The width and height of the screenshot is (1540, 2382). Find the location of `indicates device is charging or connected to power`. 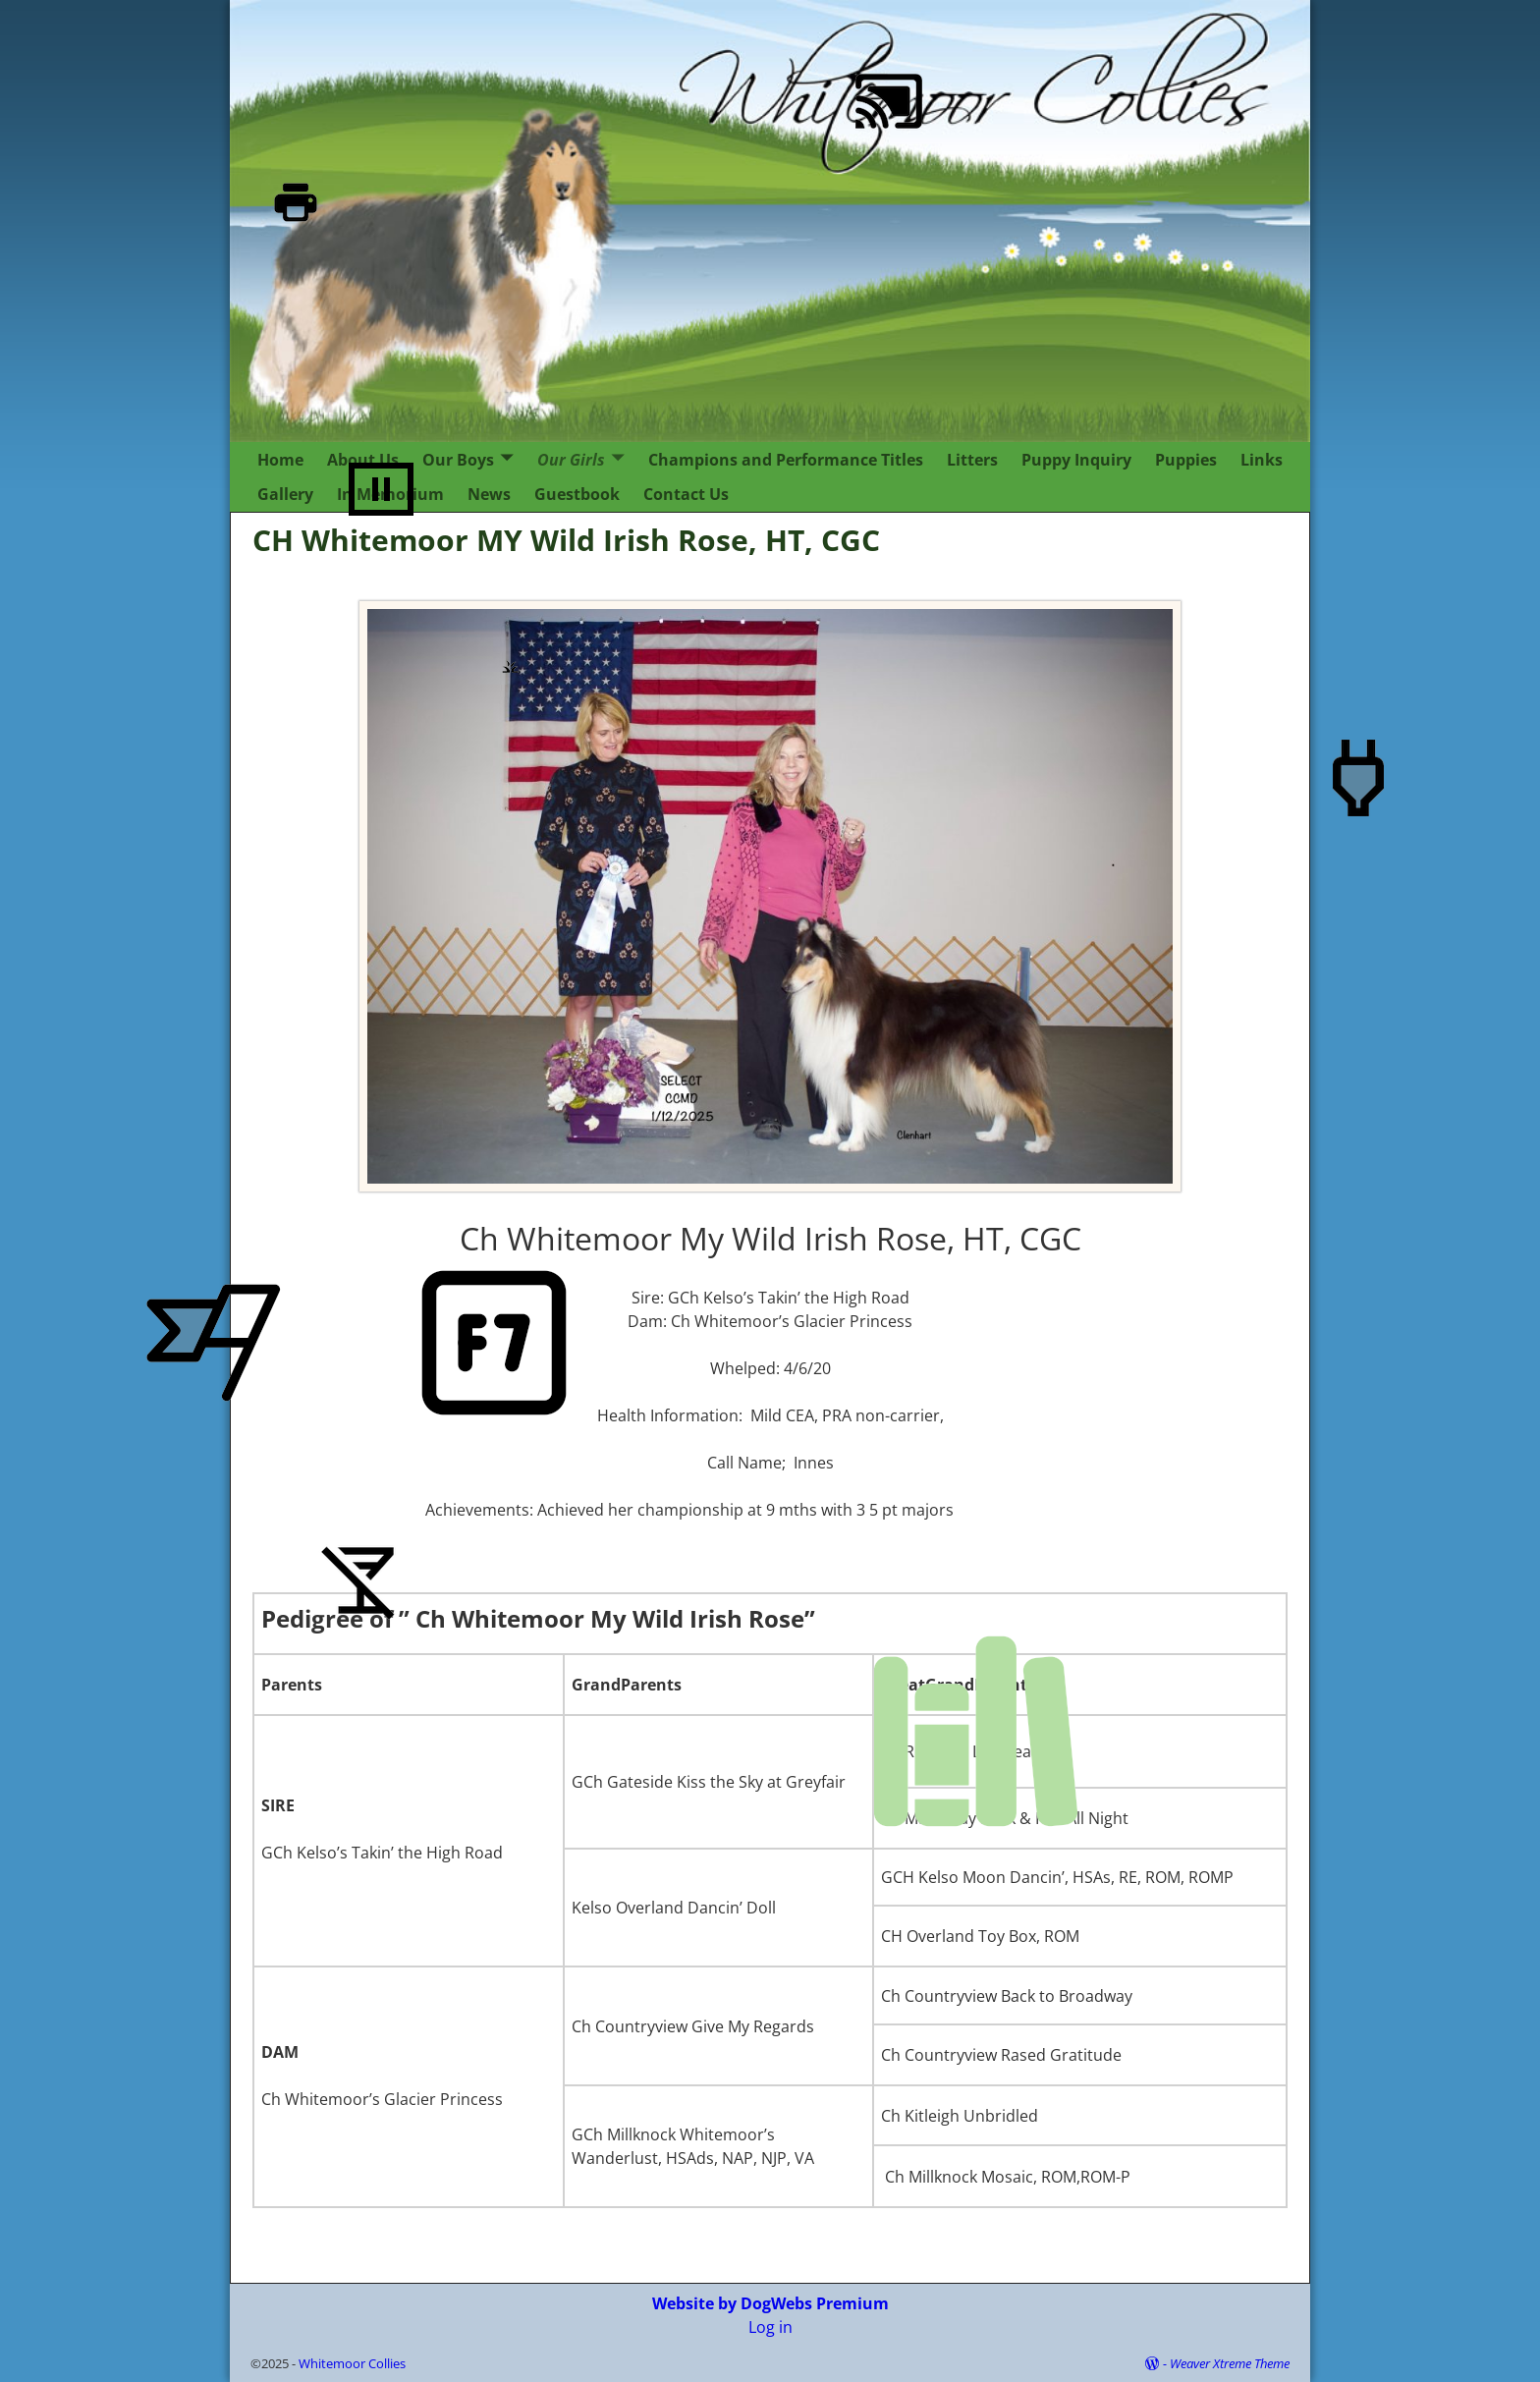

indicates device is charging or connected to power is located at coordinates (1358, 778).